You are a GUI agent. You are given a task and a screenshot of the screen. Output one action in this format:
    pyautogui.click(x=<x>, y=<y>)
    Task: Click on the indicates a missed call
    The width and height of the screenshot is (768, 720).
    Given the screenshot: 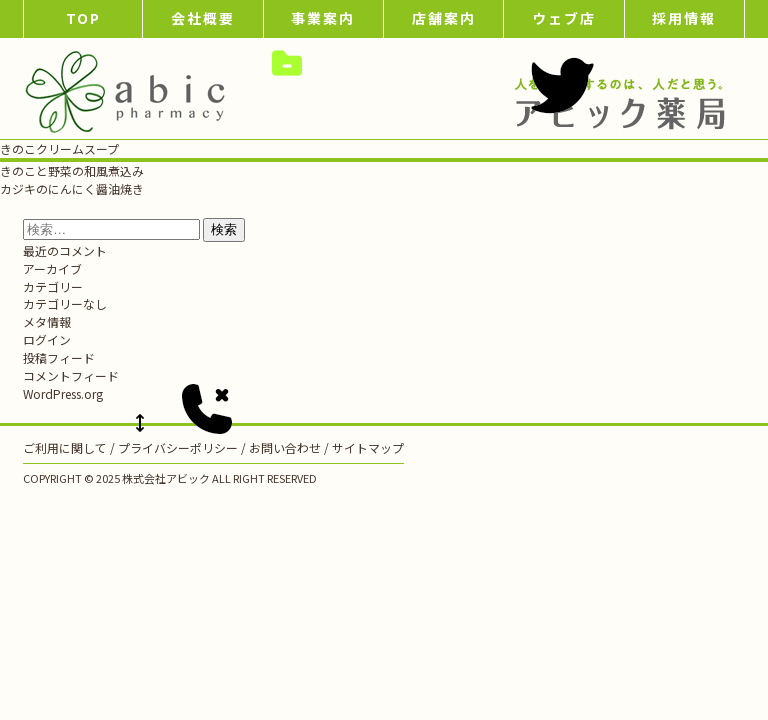 What is the action you would take?
    pyautogui.click(x=207, y=409)
    